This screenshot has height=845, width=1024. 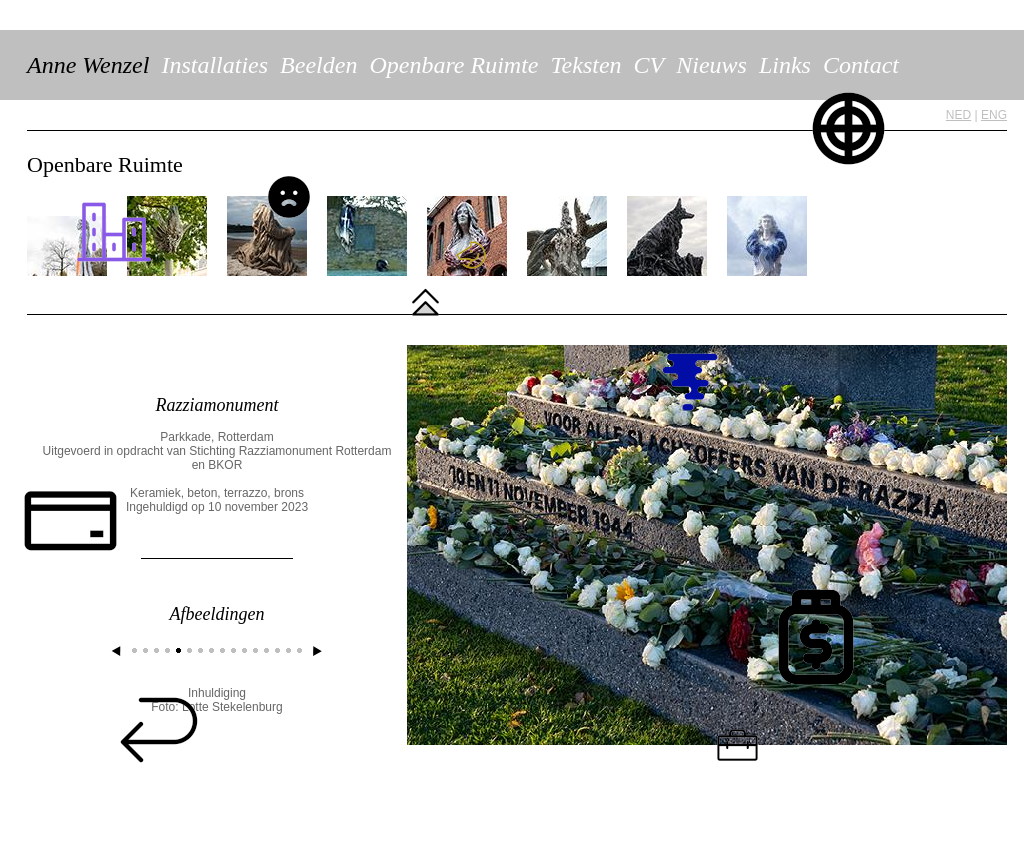 I want to click on undo or go back to previous state, so click(x=159, y=727).